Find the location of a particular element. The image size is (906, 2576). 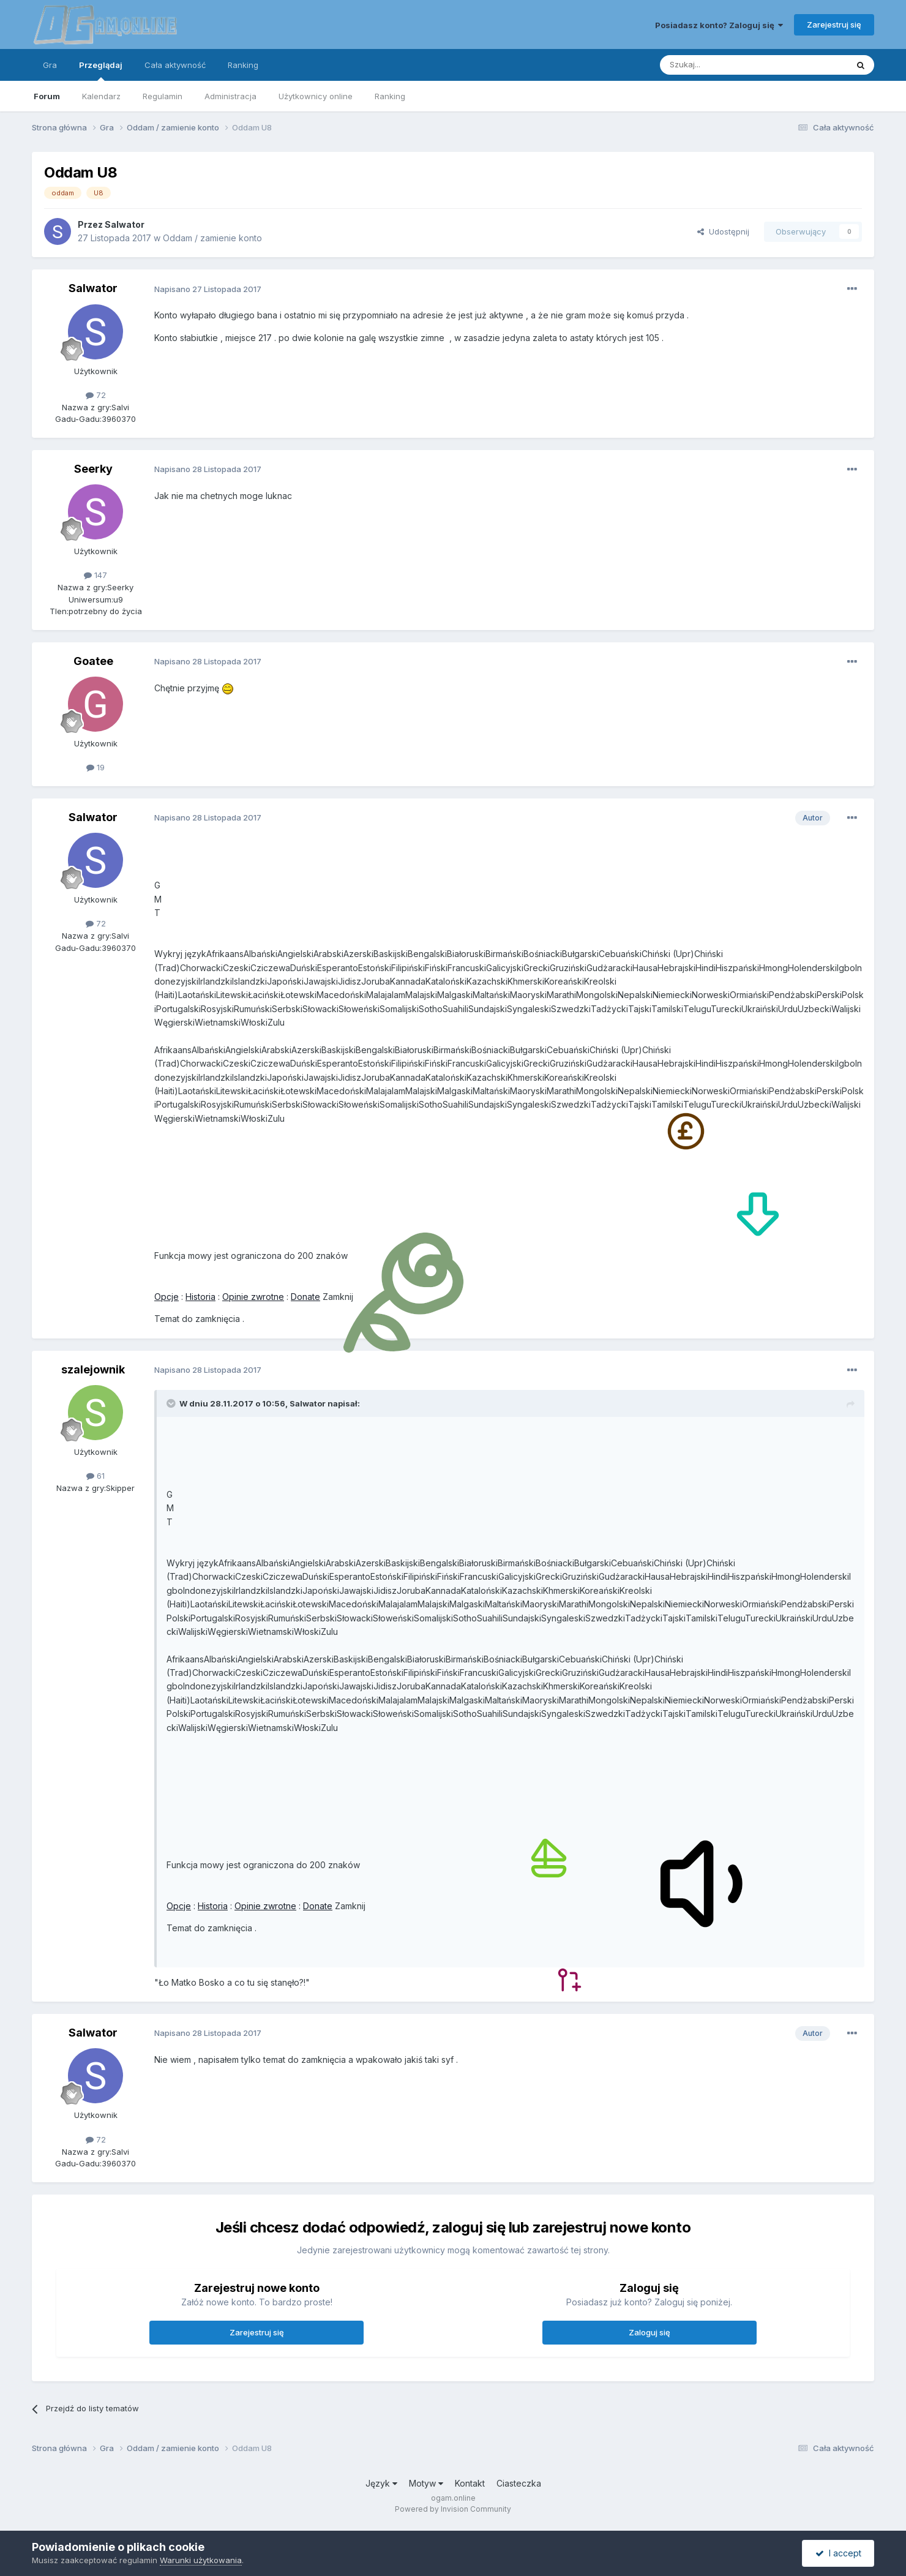

download file or content is located at coordinates (758, 1213).